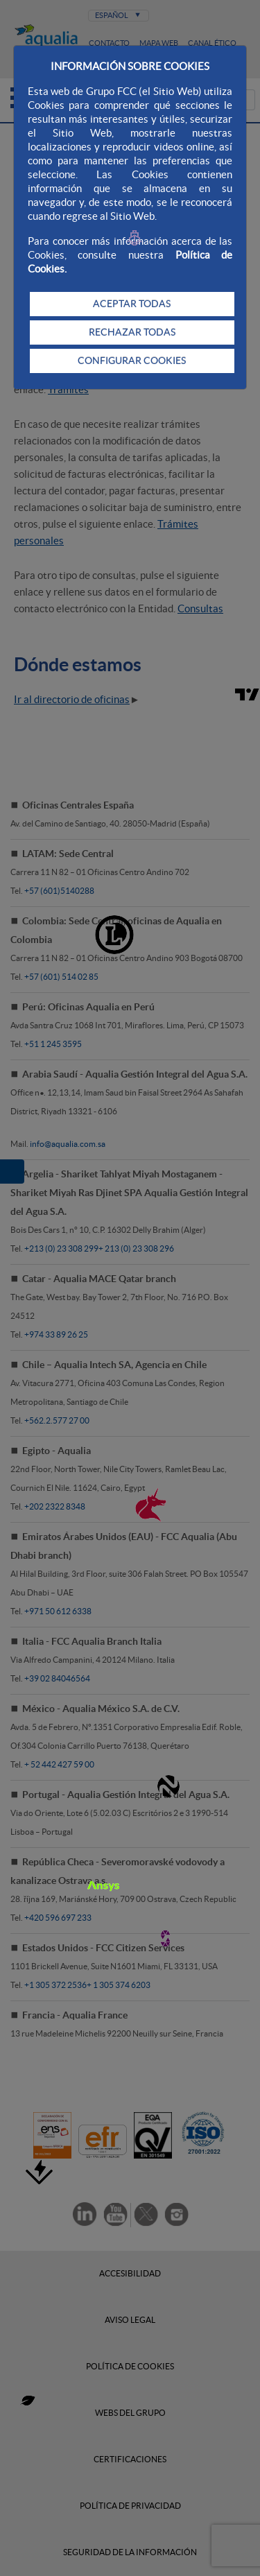 Image resolution: width=260 pixels, height=2576 pixels. What do you see at coordinates (114, 935) in the screenshot?
I see `E.Leclerc brand logo` at bounding box center [114, 935].